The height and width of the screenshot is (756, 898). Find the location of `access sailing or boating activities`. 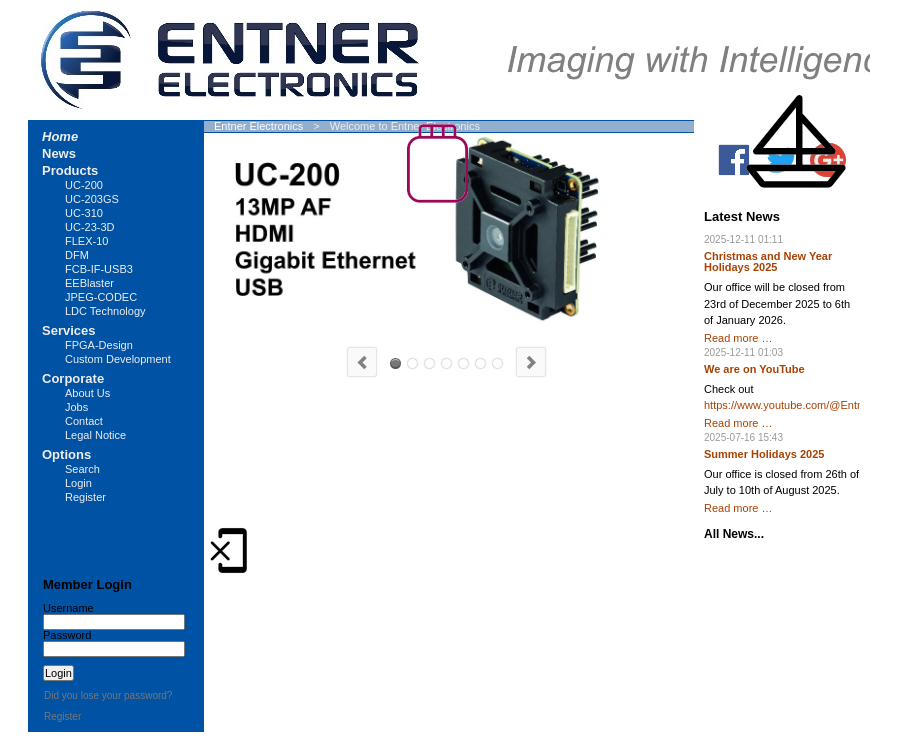

access sailing or boating activities is located at coordinates (796, 148).